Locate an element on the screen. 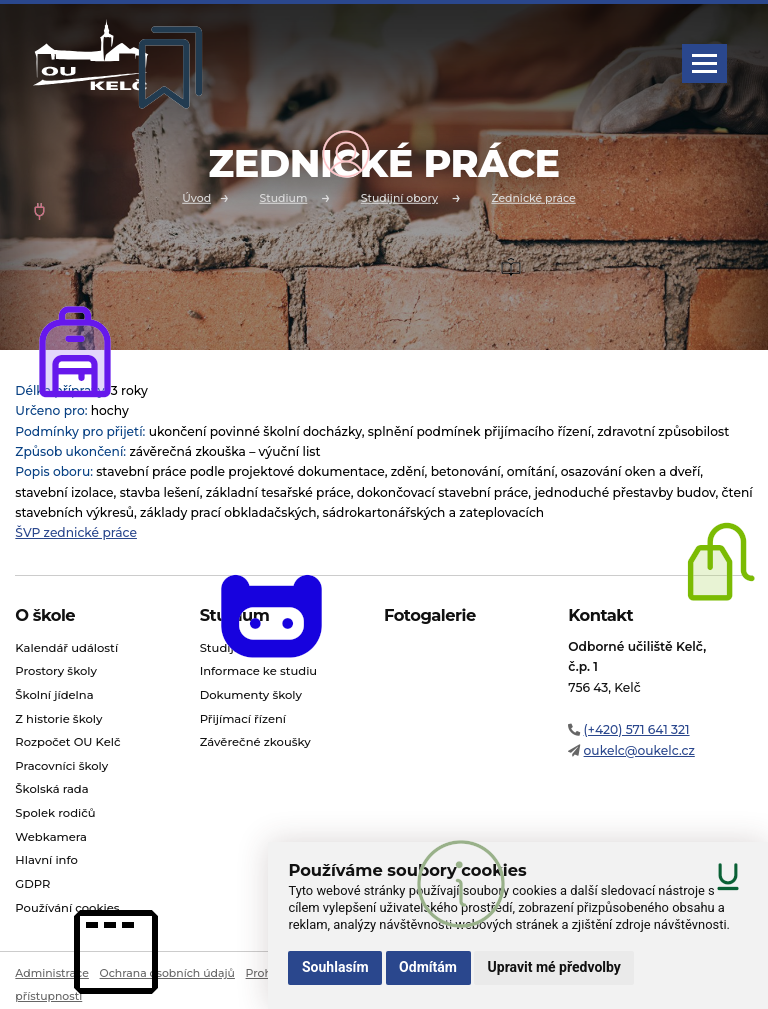 This screenshot has width=768, height=1009. access your saved items or inventory is located at coordinates (75, 355).